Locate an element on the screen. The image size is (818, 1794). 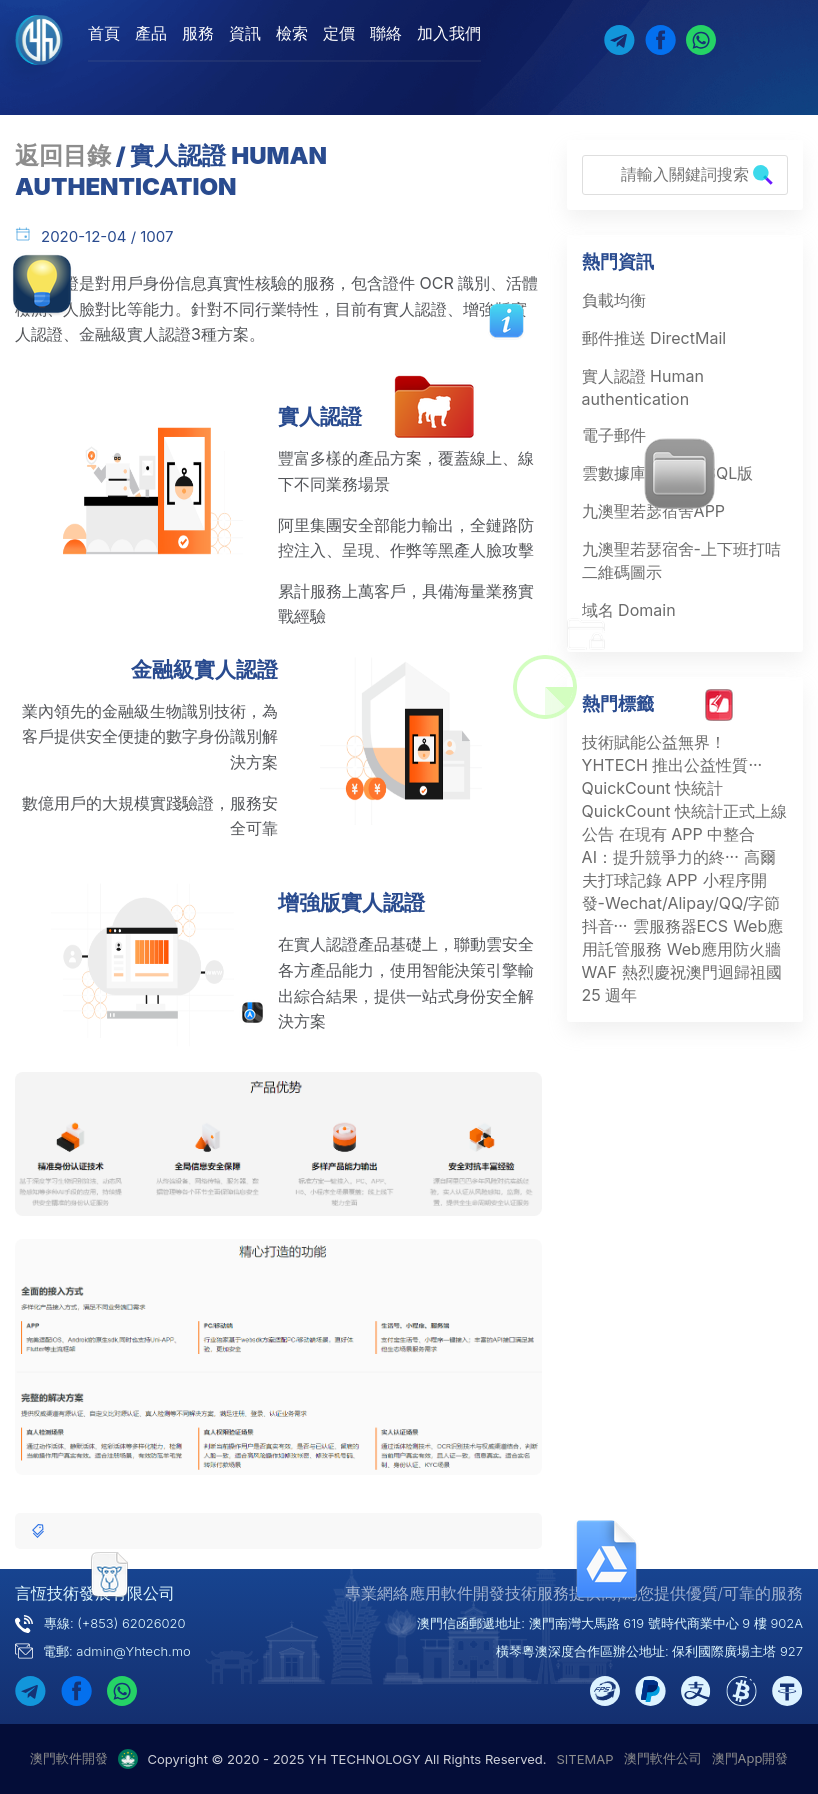
indicates a postscript (.ps) or .eps file type is located at coordinates (719, 705).